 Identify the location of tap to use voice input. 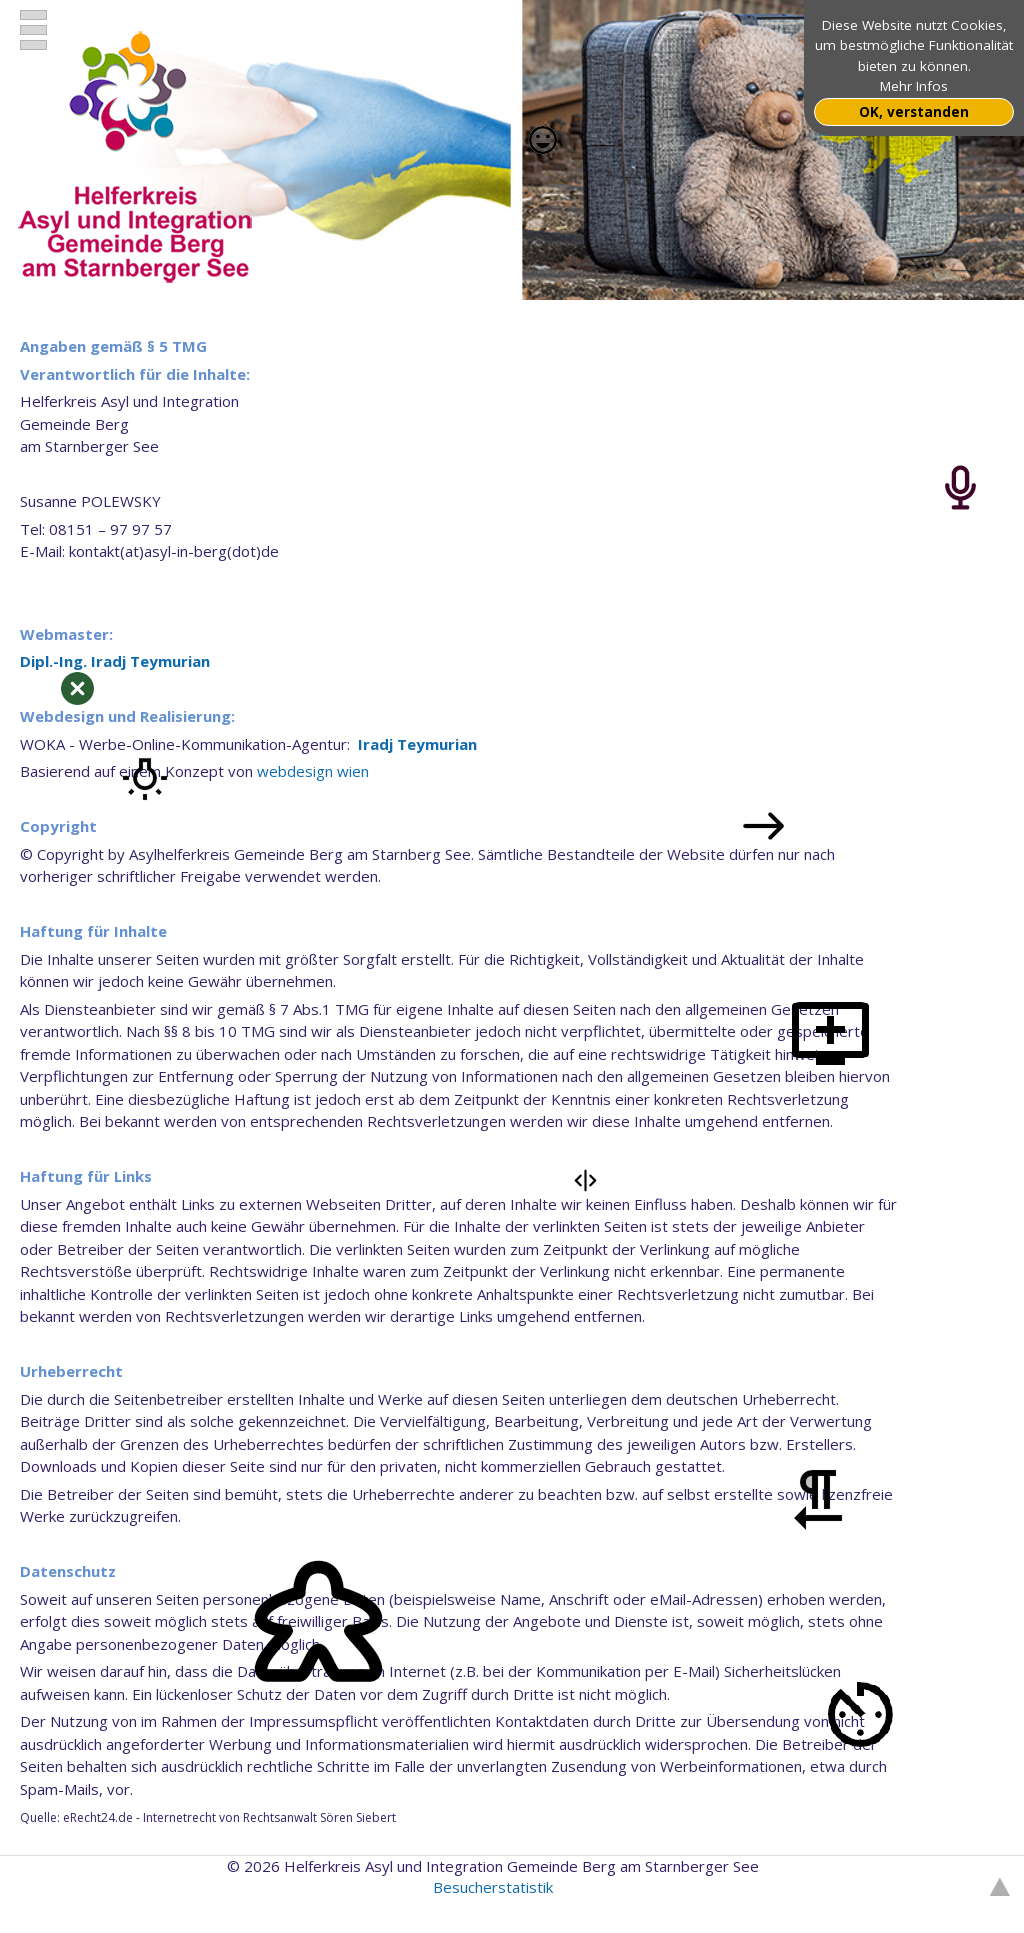
(960, 487).